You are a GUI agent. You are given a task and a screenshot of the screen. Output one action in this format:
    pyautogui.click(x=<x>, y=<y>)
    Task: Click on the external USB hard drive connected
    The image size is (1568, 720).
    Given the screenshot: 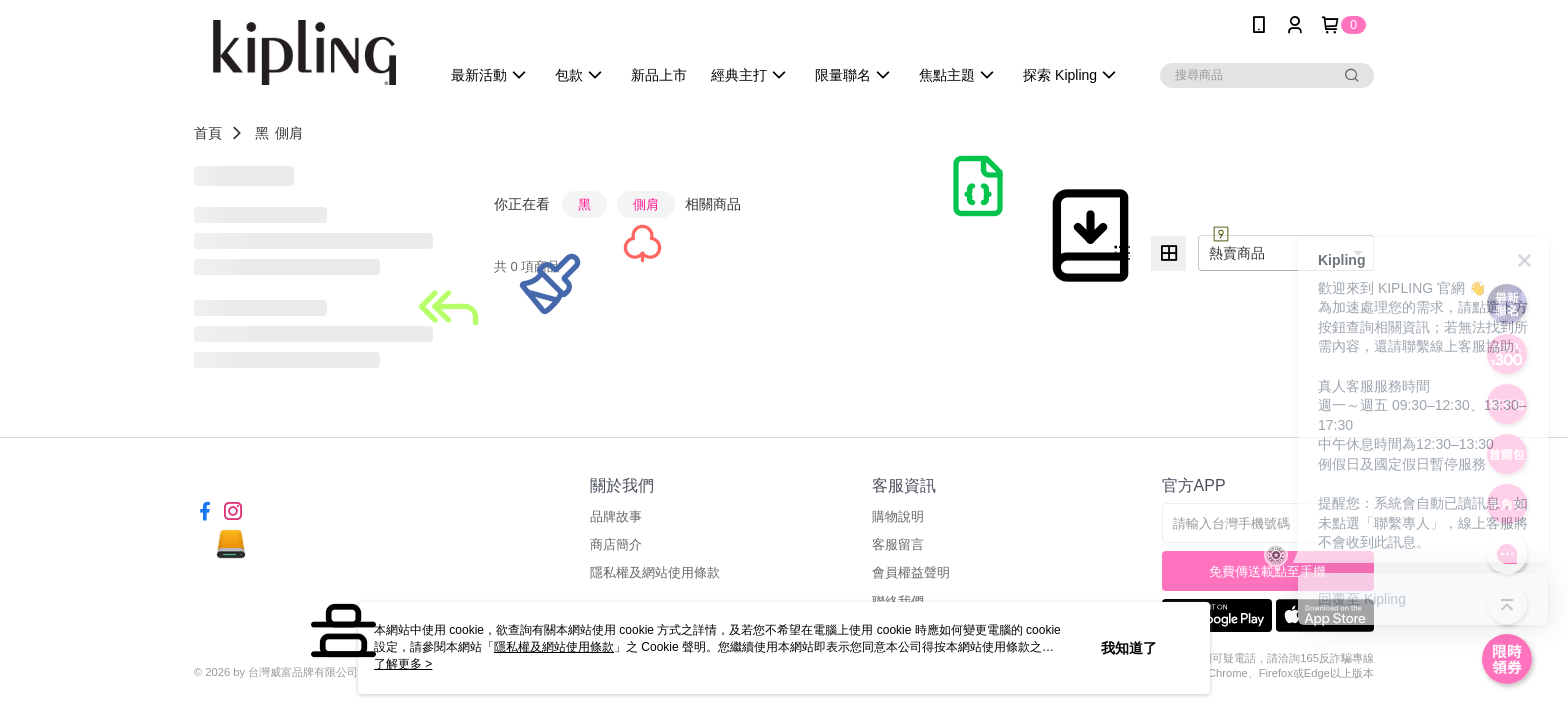 What is the action you would take?
    pyautogui.click(x=231, y=544)
    